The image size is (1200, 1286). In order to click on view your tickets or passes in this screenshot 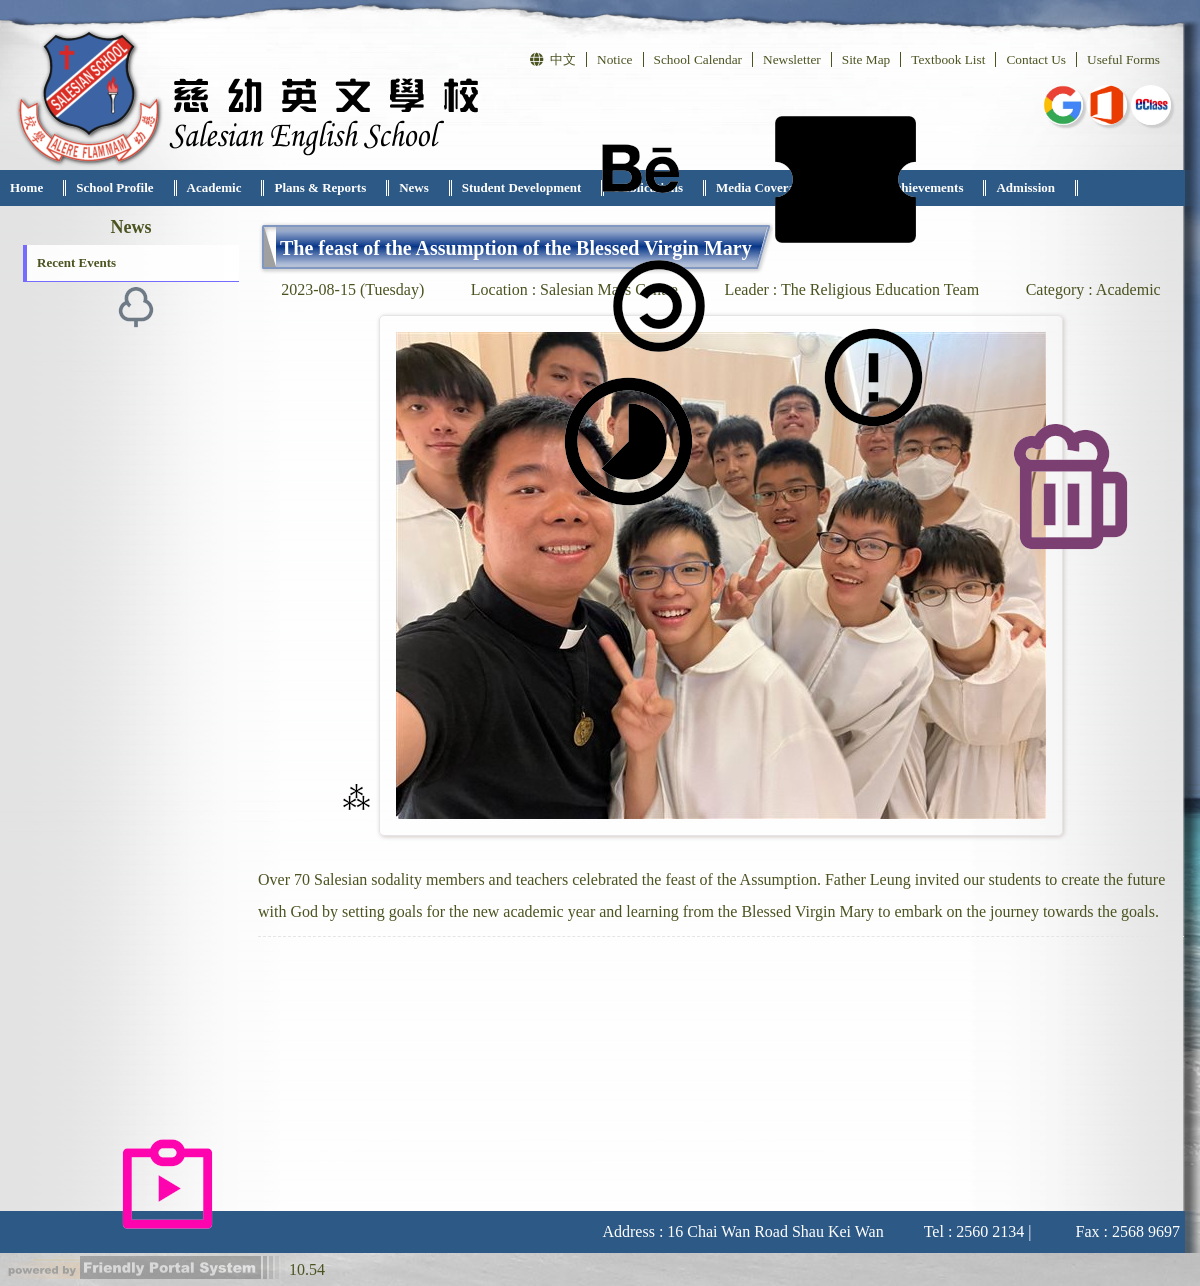, I will do `click(845, 179)`.